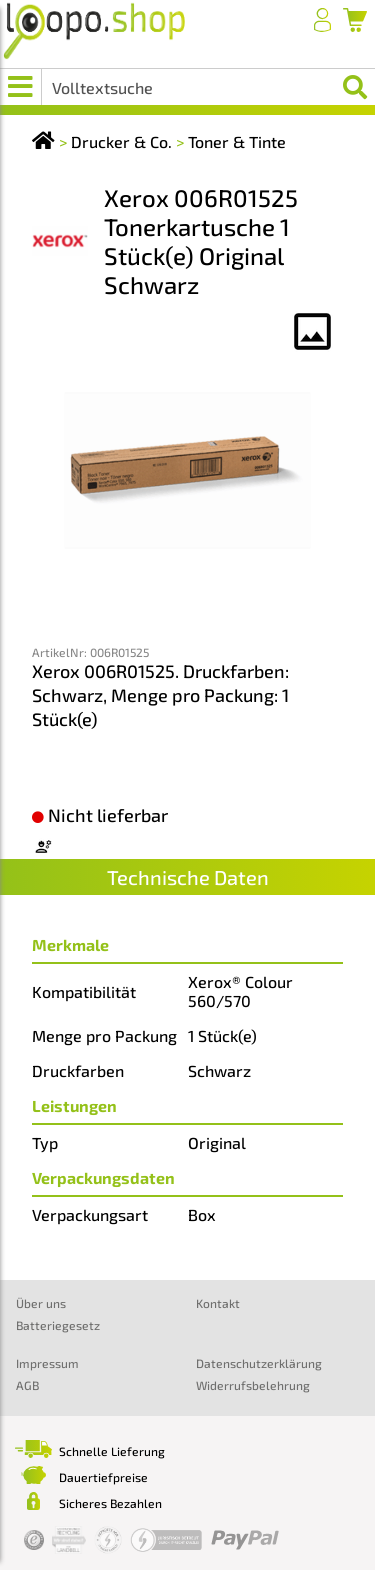 Image resolution: width=375 pixels, height=1570 pixels. Describe the element at coordinates (312, 331) in the screenshot. I see `insert an image into your document` at that location.